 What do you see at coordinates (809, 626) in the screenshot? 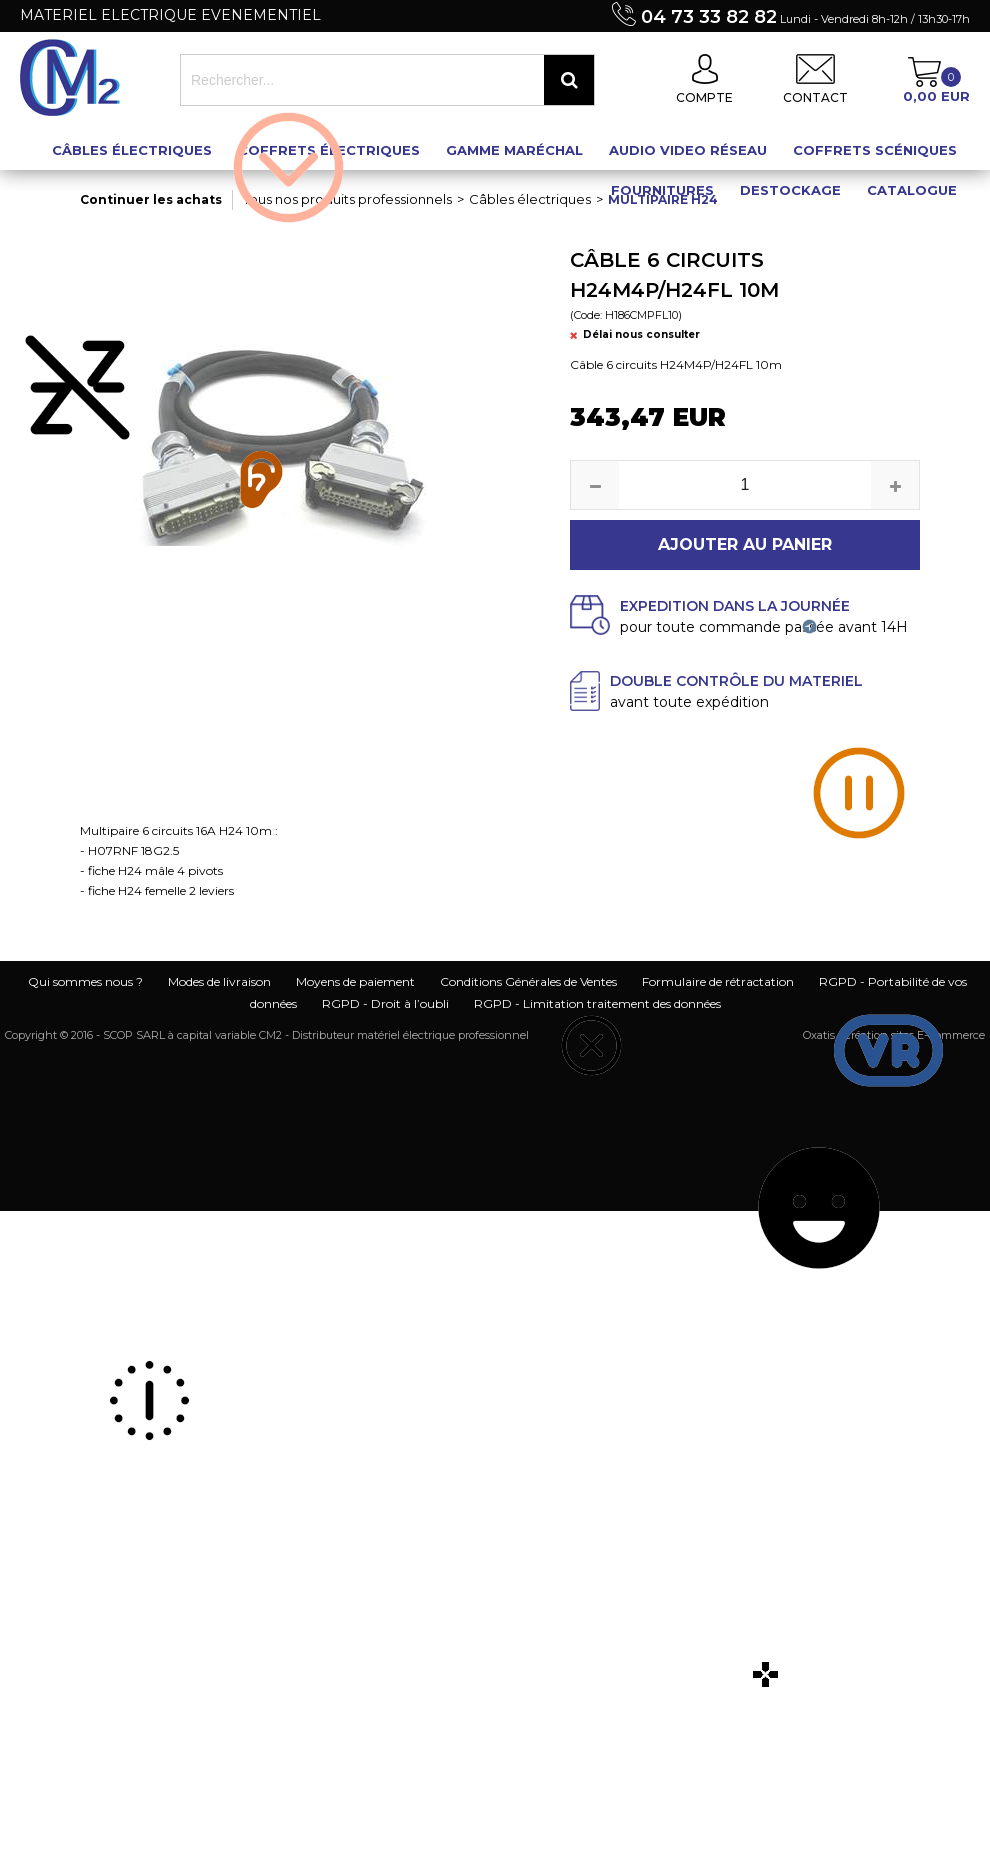
I see `navigate to current location` at bounding box center [809, 626].